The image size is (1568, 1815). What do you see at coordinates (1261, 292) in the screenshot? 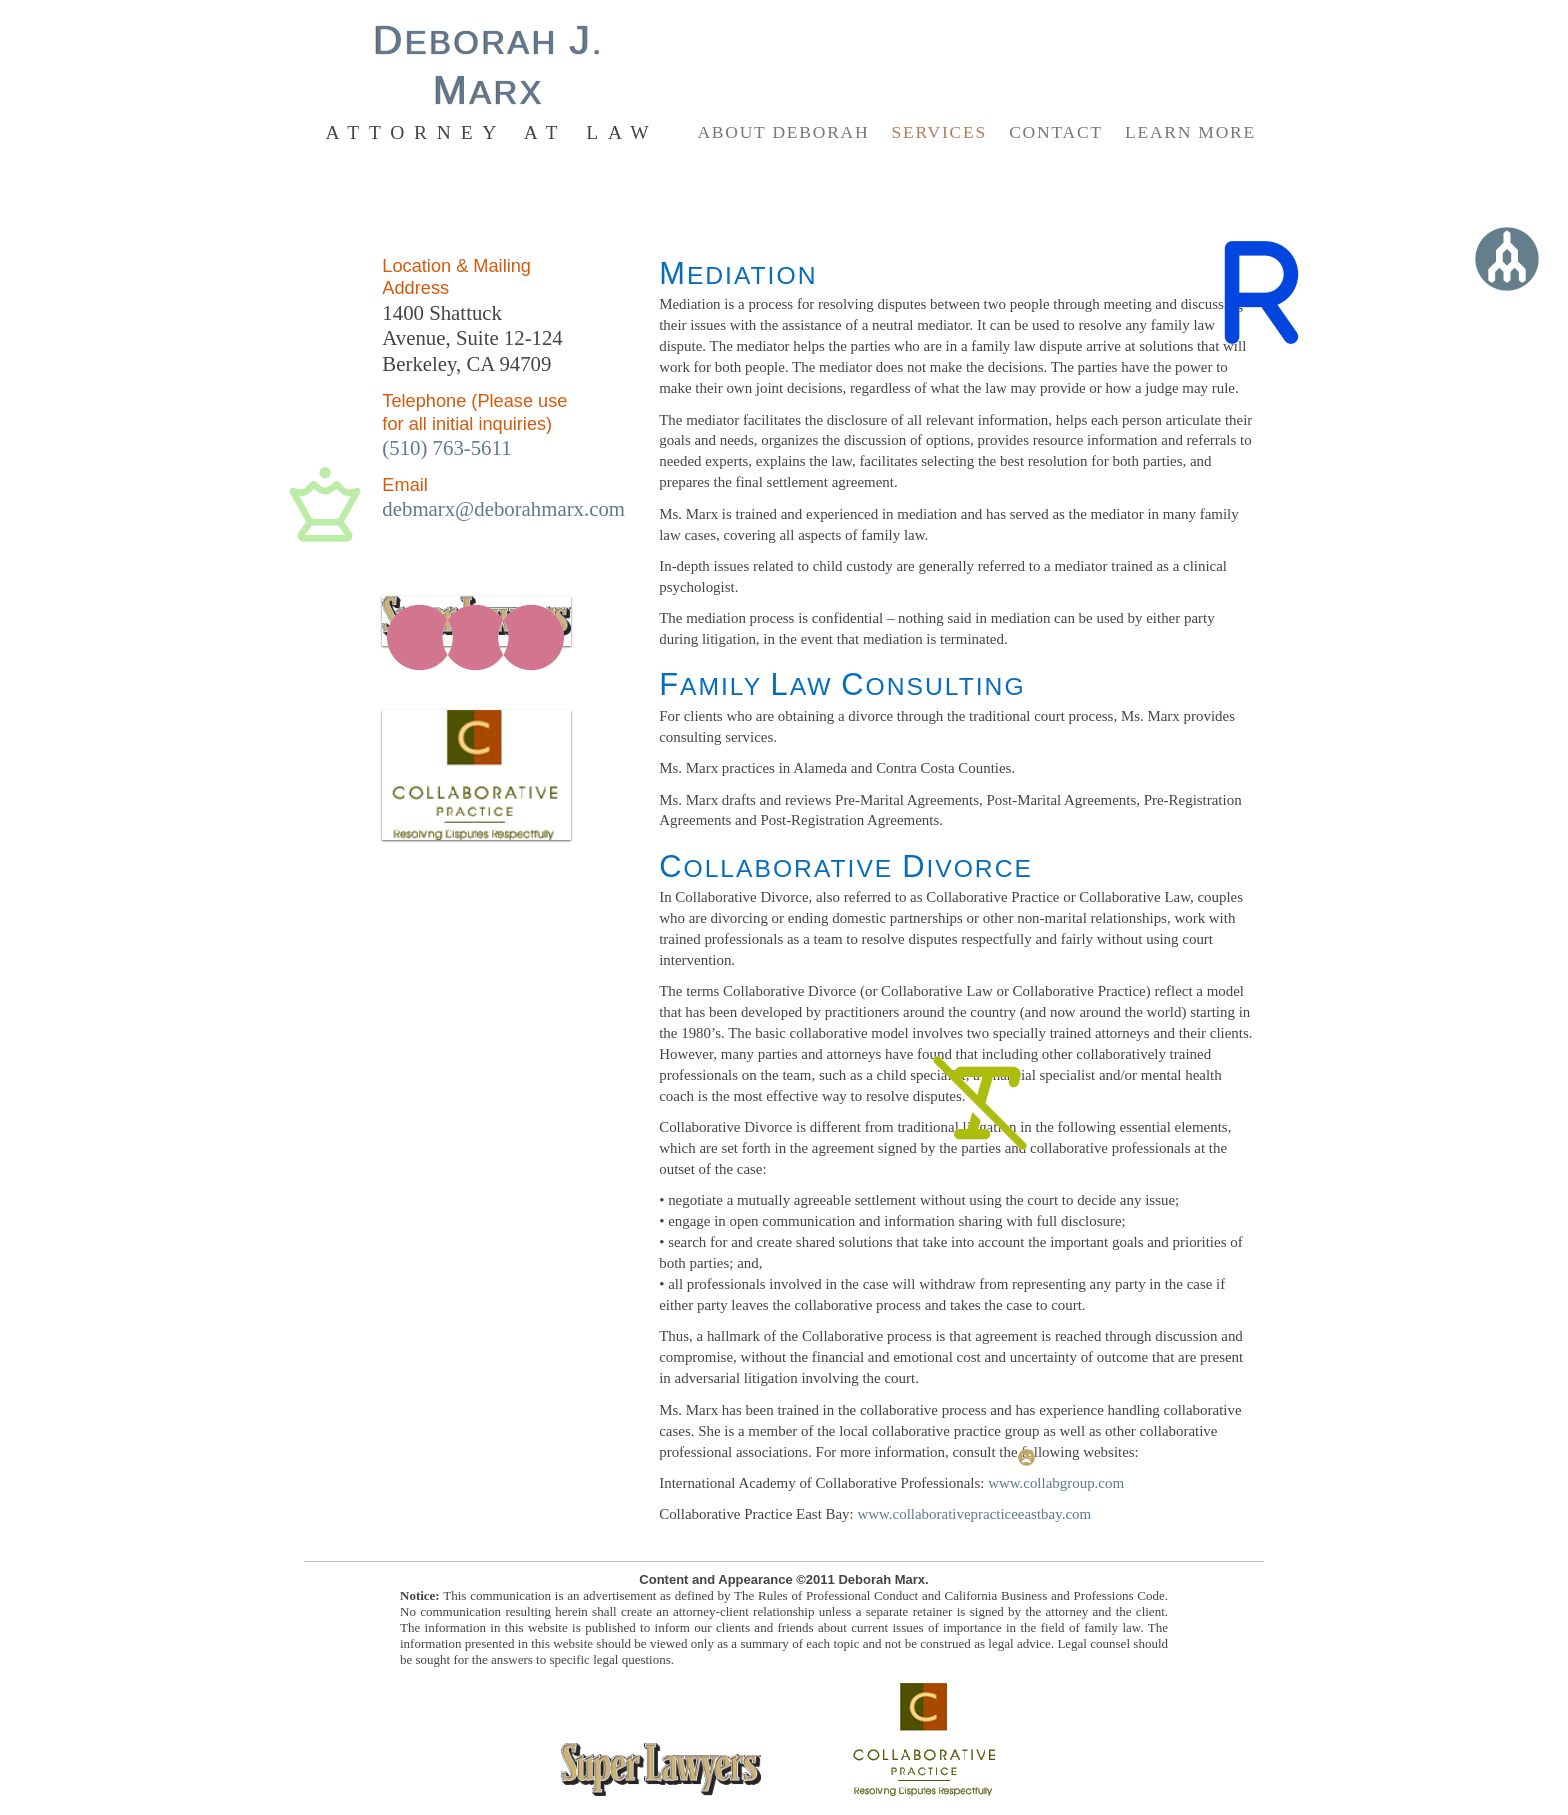
I see `indicates a keyboard shortcut or hotkey for the letter R` at bounding box center [1261, 292].